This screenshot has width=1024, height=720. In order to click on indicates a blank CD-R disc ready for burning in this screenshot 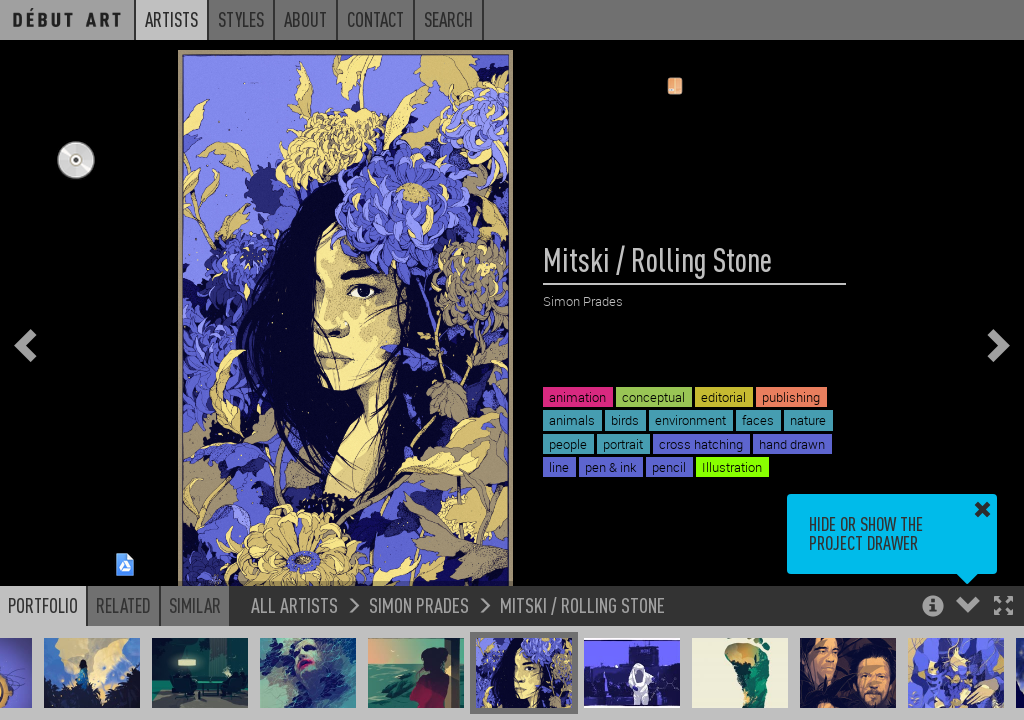, I will do `click(76, 160)`.